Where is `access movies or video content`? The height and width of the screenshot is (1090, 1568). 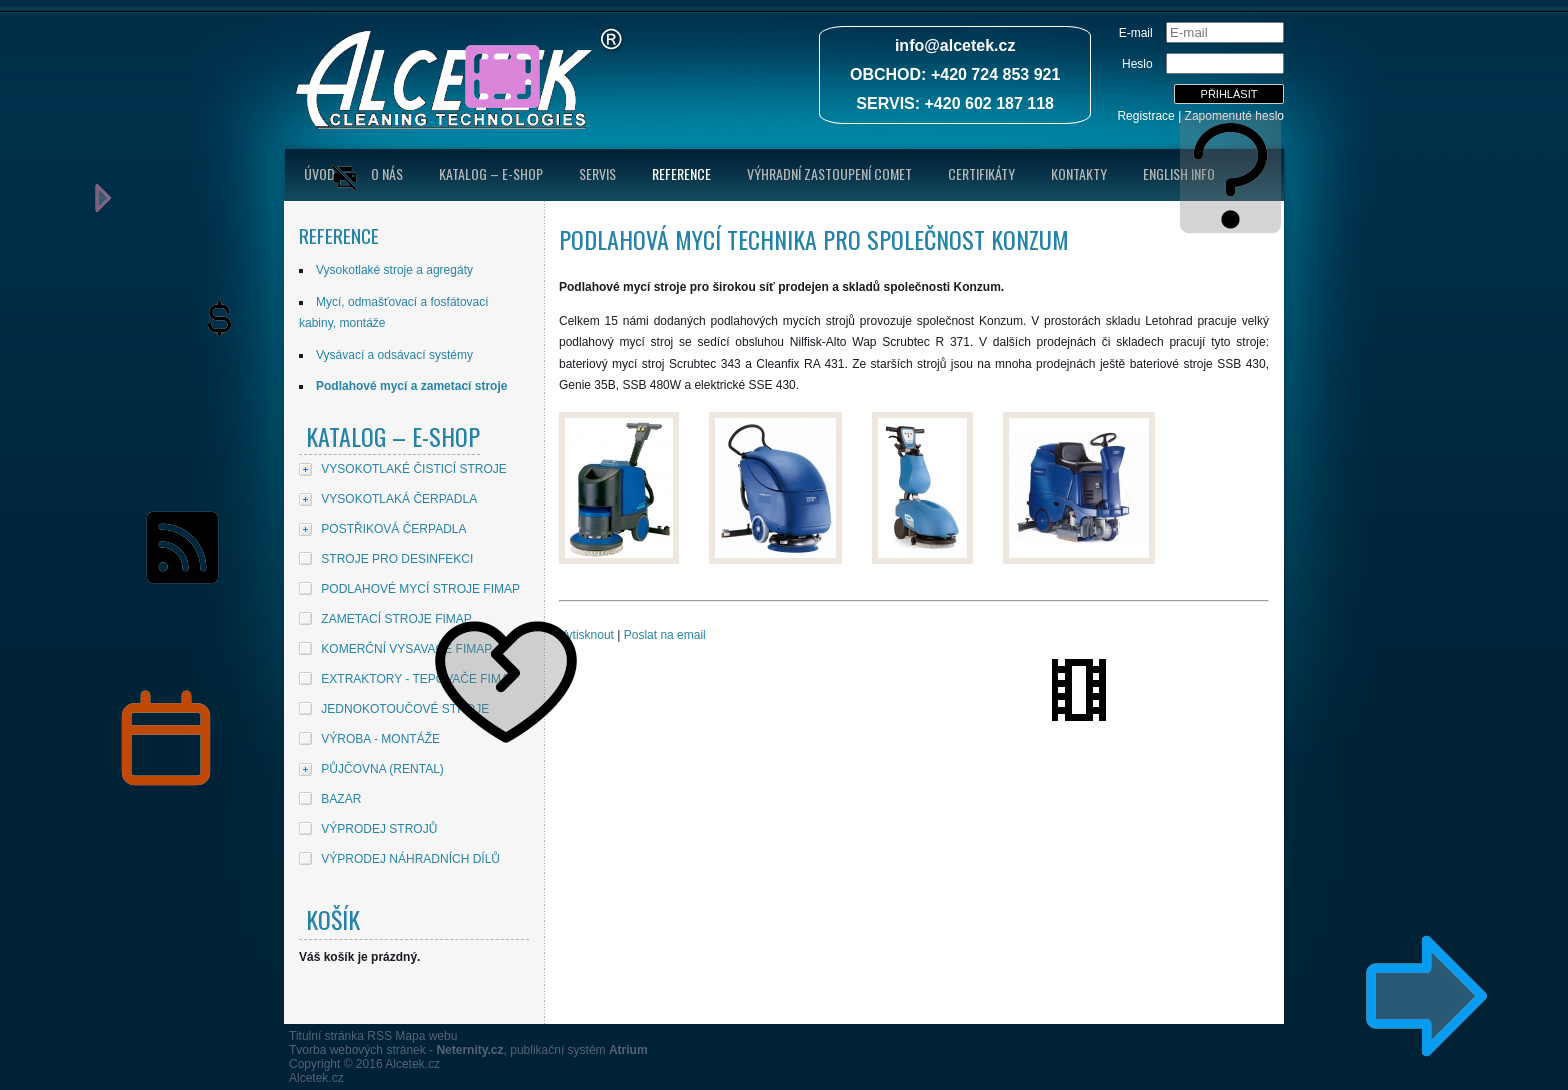 access movies or video content is located at coordinates (1079, 690).